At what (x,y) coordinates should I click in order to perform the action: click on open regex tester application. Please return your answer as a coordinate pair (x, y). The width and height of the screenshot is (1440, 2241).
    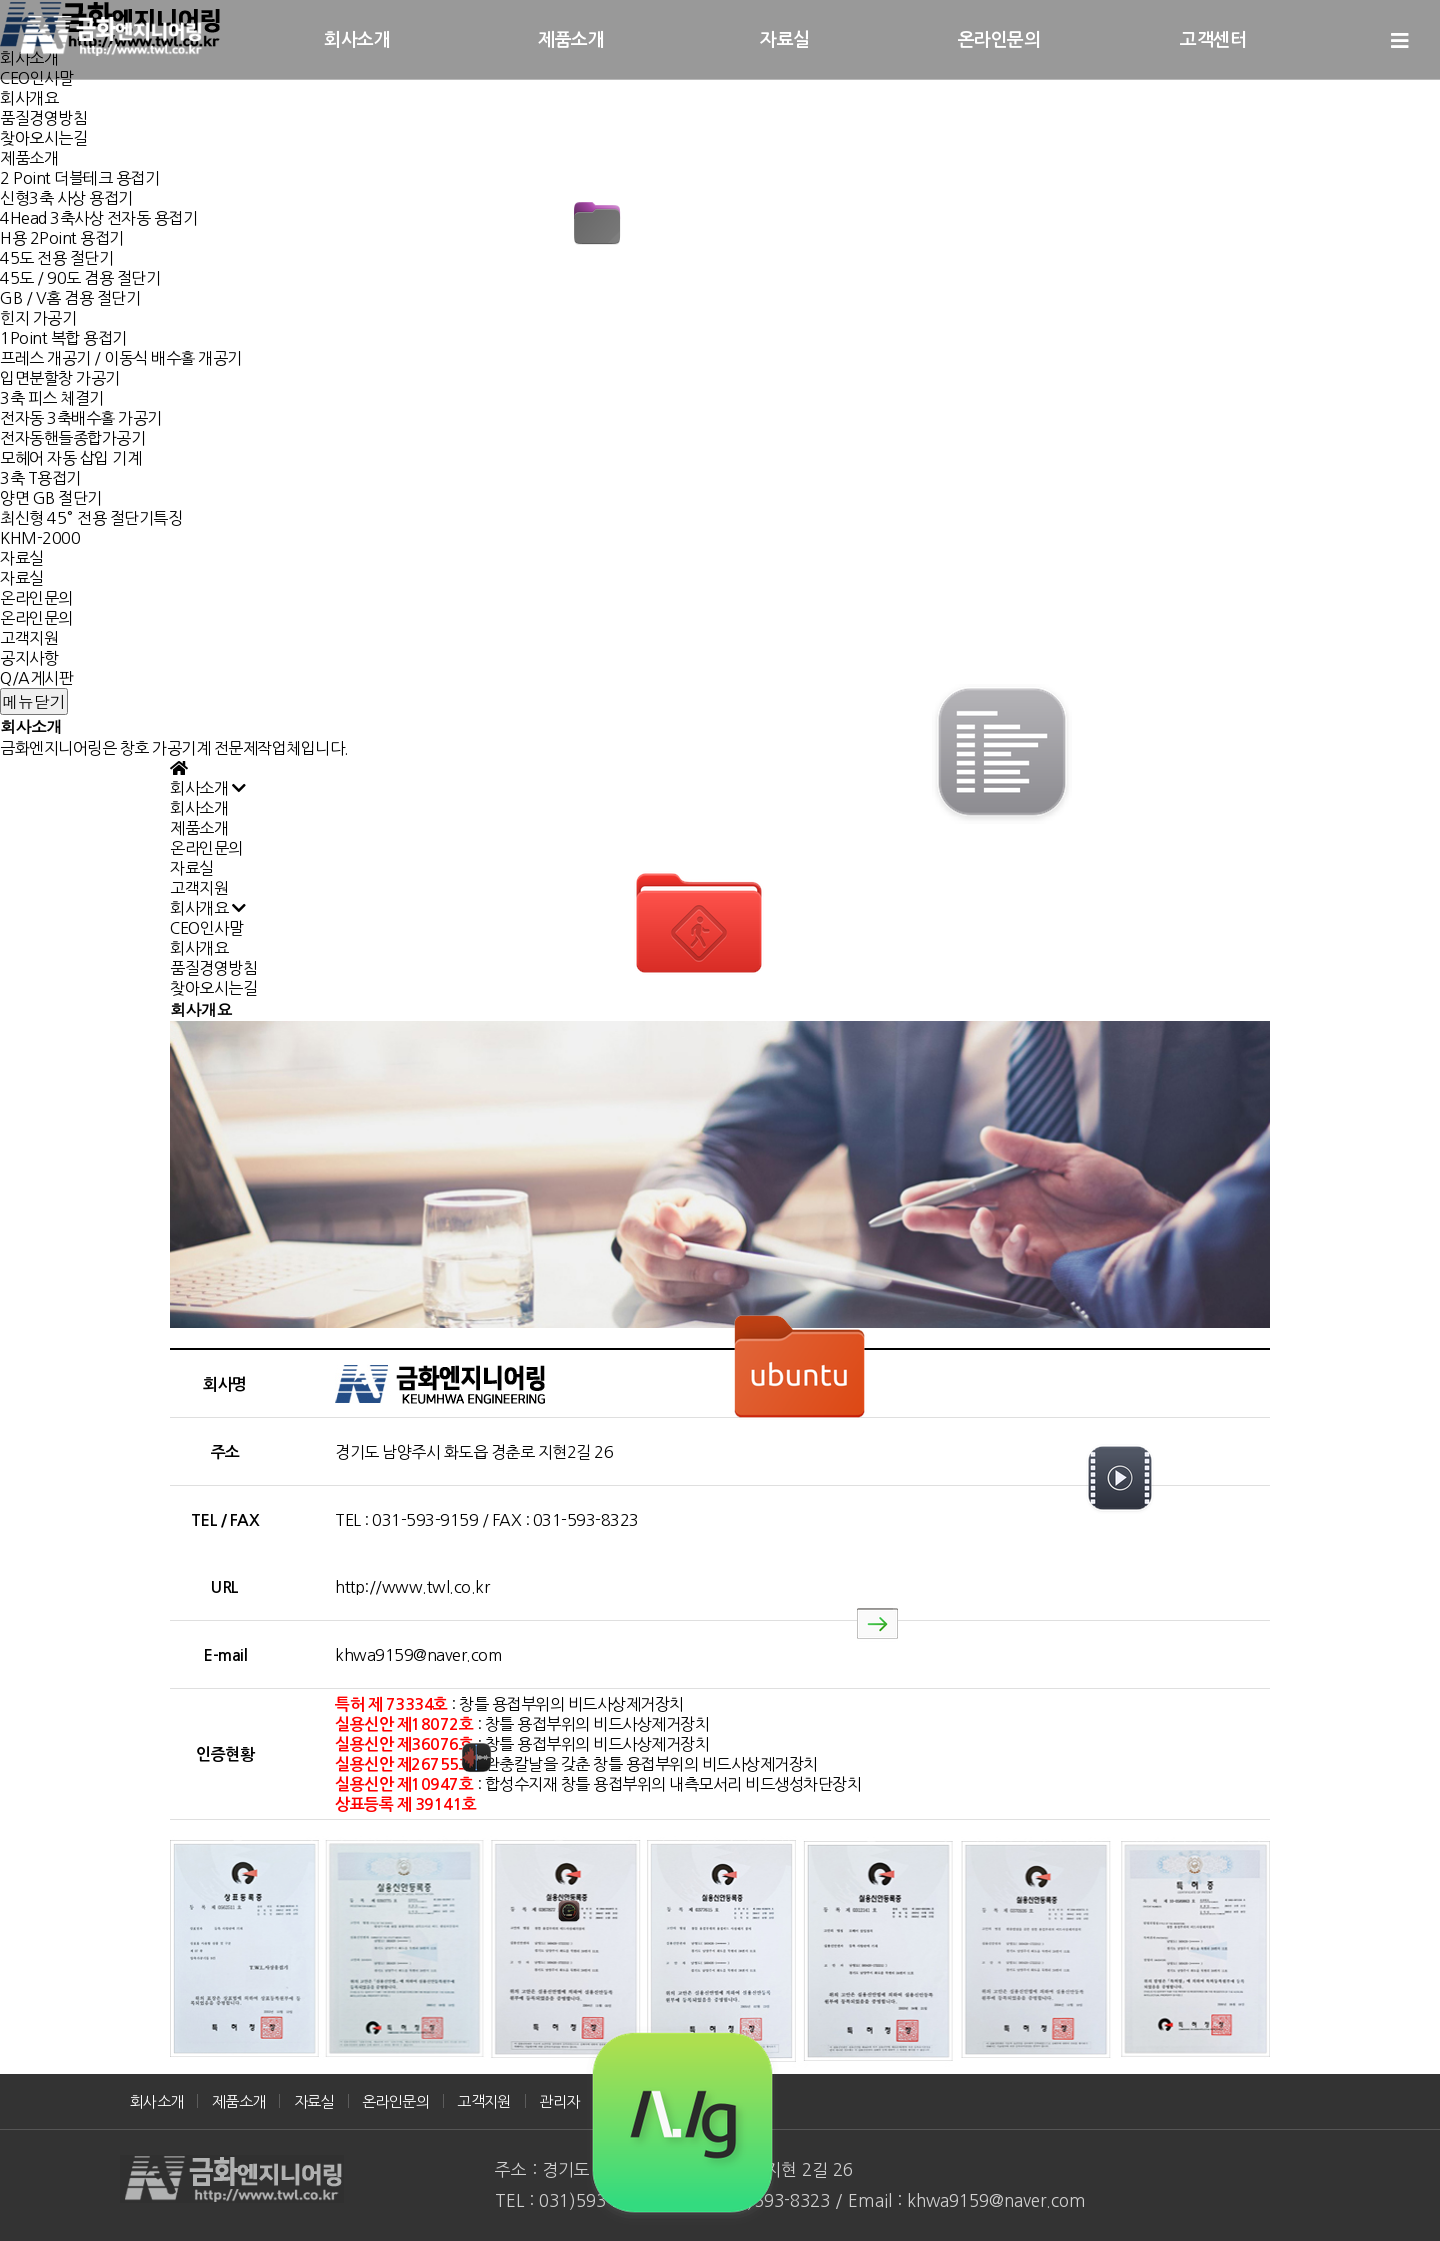
    Looking at the image, I should click on (682, 2122).